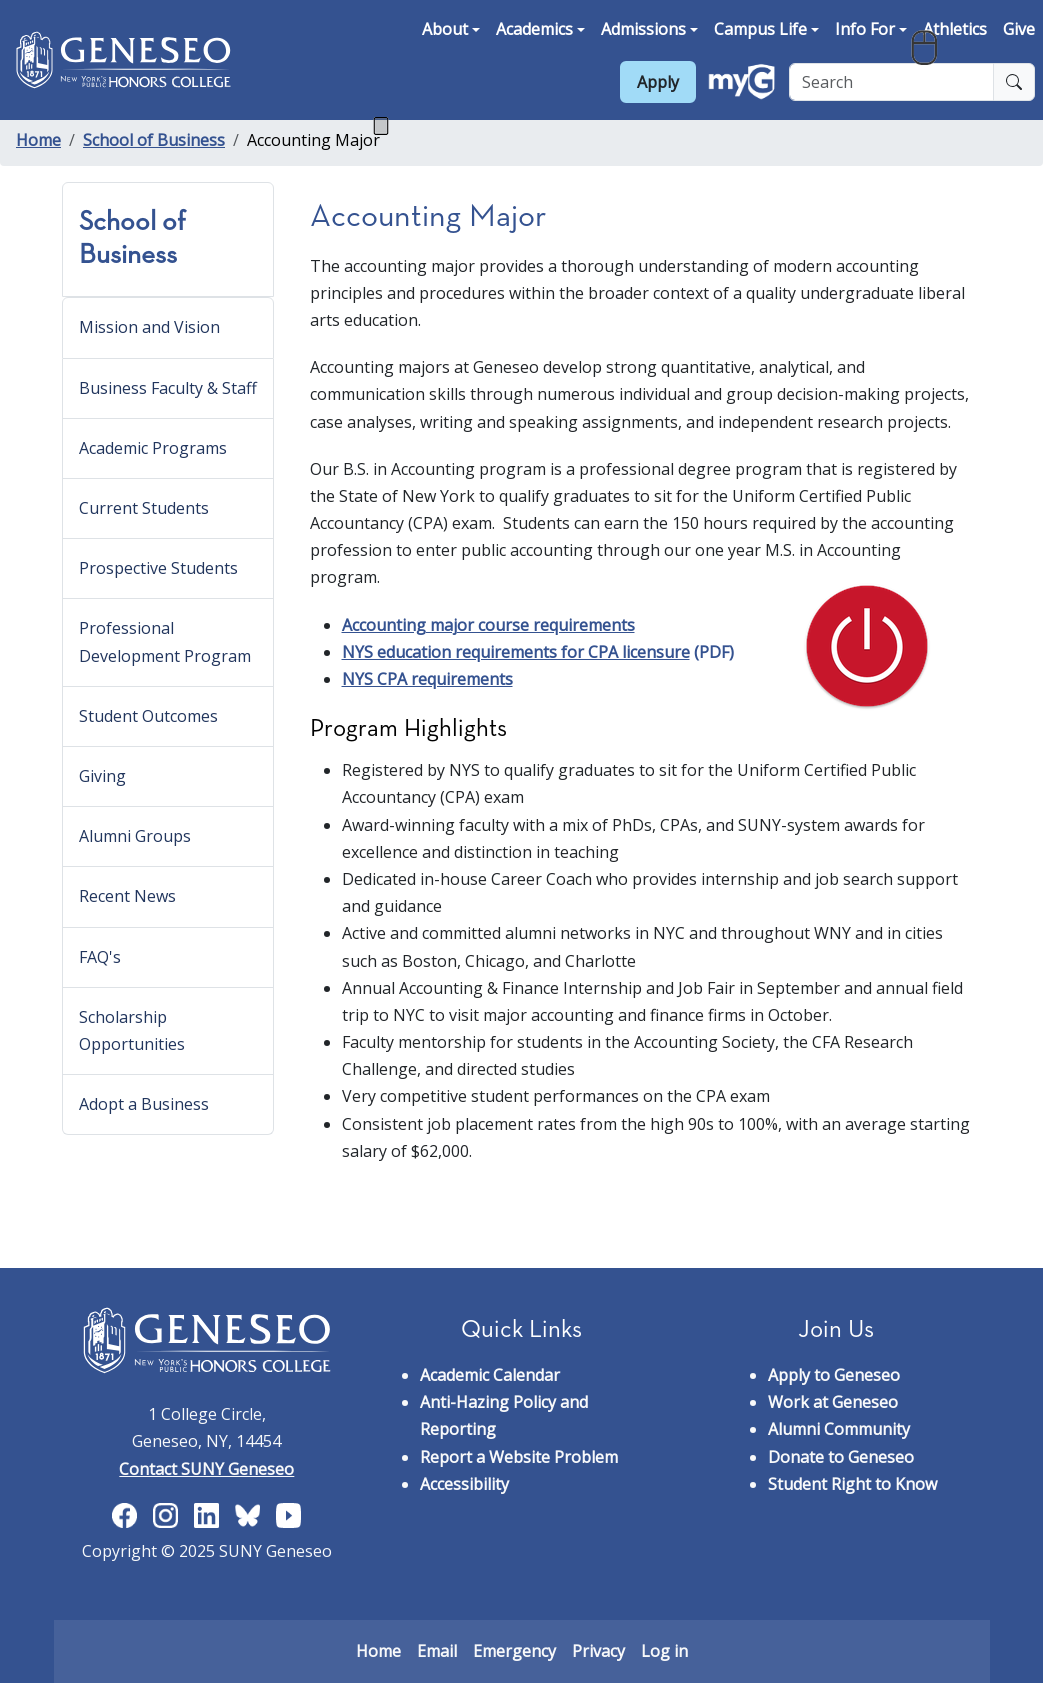  What do you see at coordinates (867, 646) in the screenshot?
I see `shut down or power off the system` at bounding box center [867, 646].